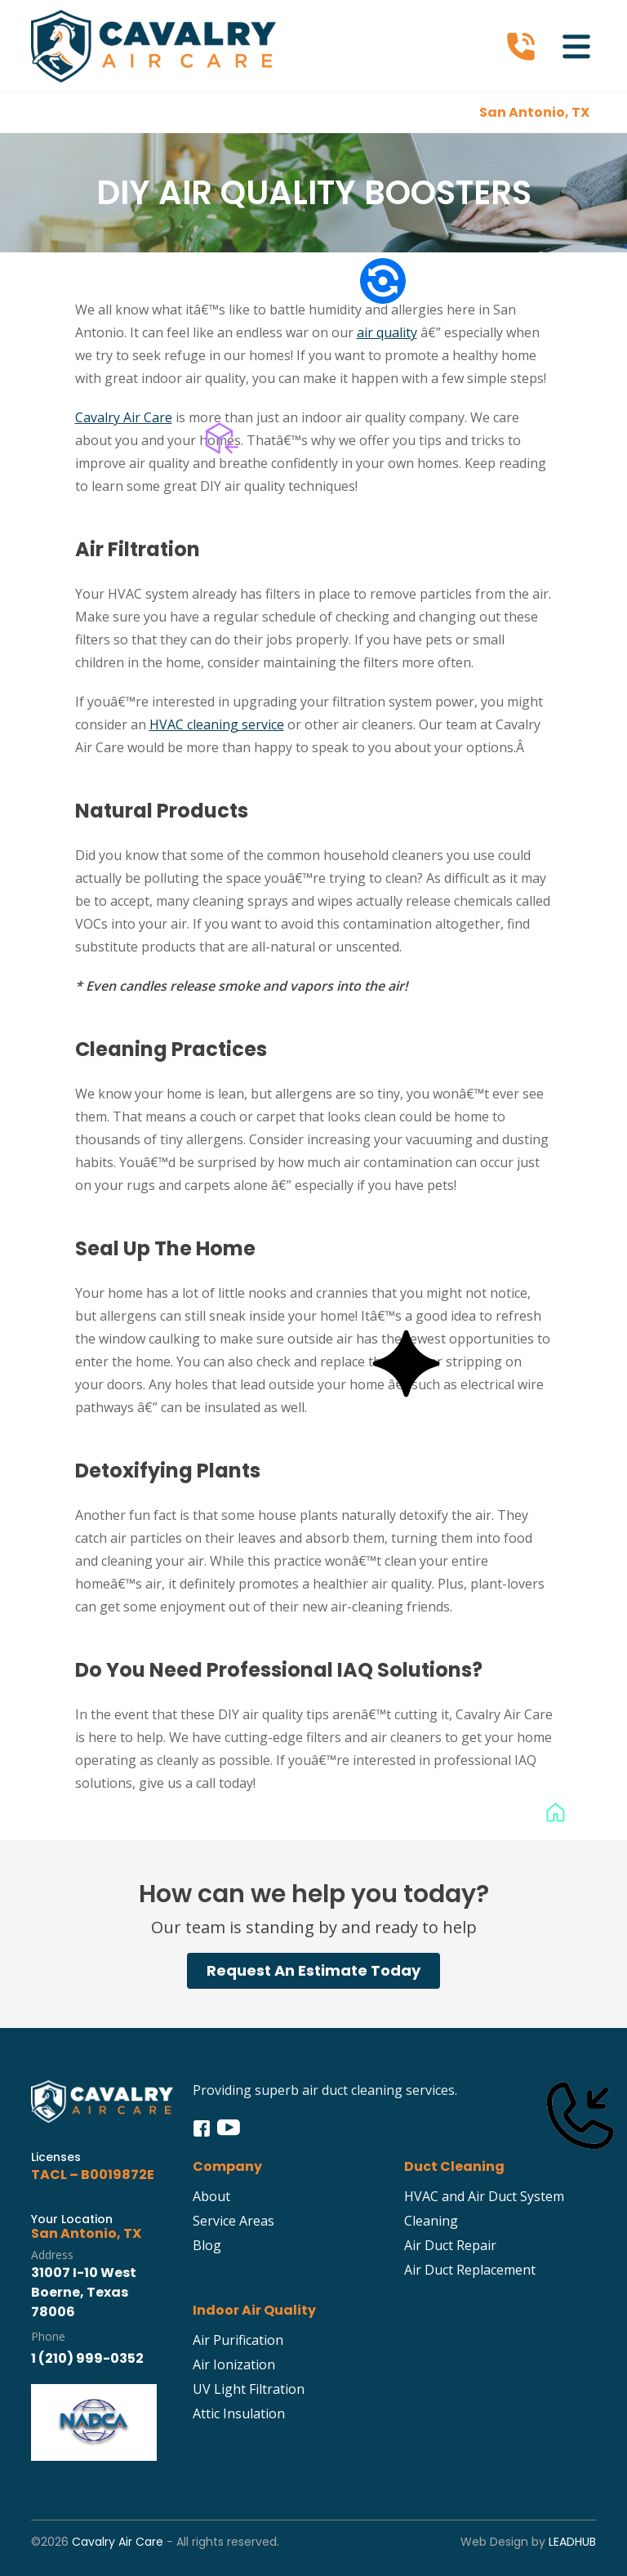 Image resolution: width=627 pixels, height=2576 pixels. What do you see at coordinates (222, 439) in the screenshot?
I see `view package dependencies` at bounding box center [222, 439].